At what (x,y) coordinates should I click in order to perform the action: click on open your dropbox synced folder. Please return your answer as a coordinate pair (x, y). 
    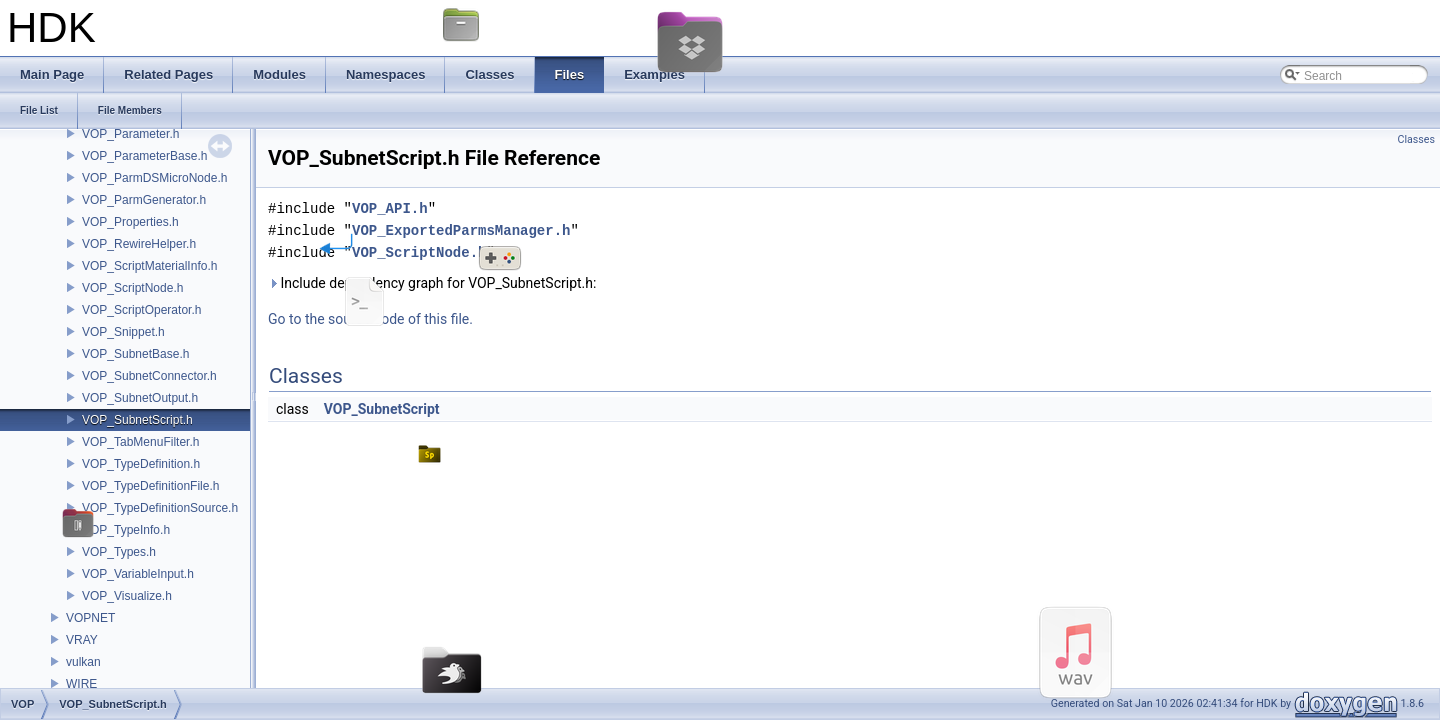
    Looking at the image, I should click on (690, 42).